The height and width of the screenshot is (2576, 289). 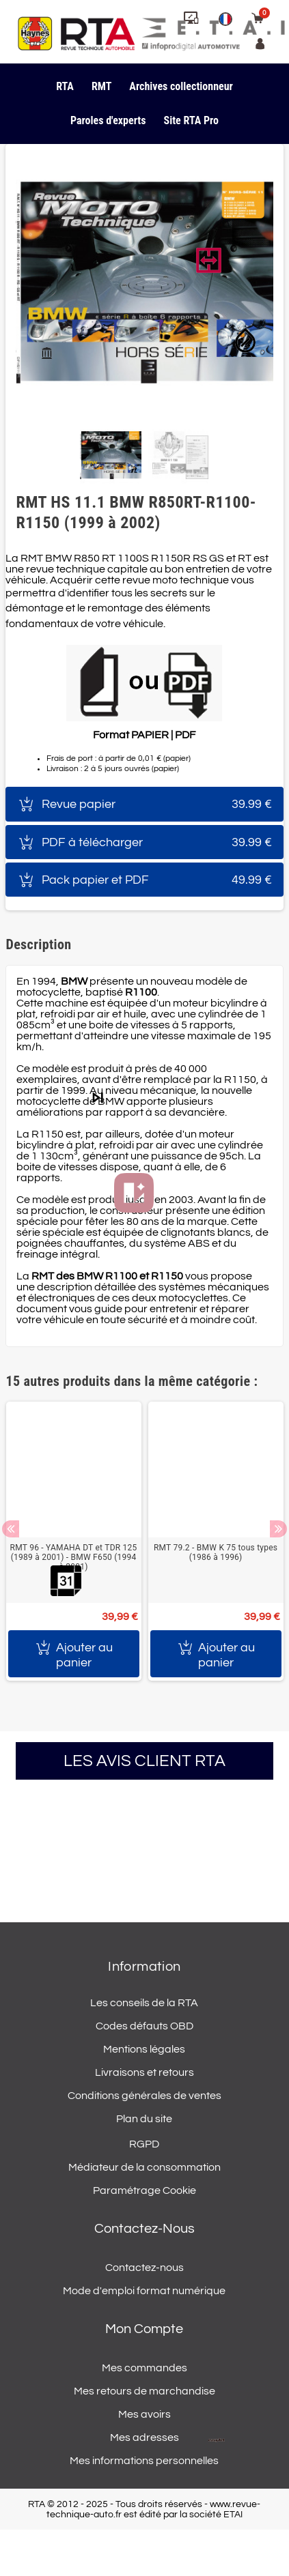 What do you see at coordinates (66, 1580) in the screenshot?
I see `open google calendar` at bounding box center [66, 1580].